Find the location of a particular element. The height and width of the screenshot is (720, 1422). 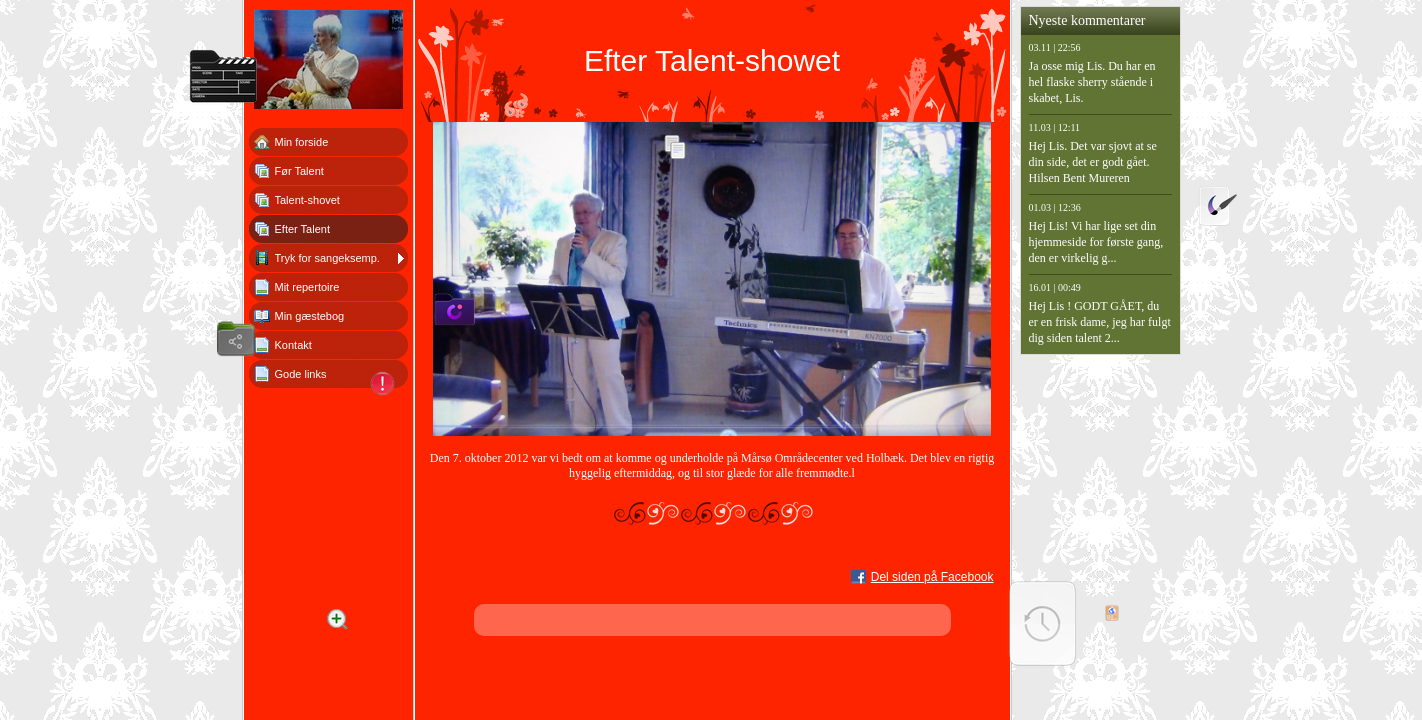

zoom in to view content closer is located at coordinates (337, 619).